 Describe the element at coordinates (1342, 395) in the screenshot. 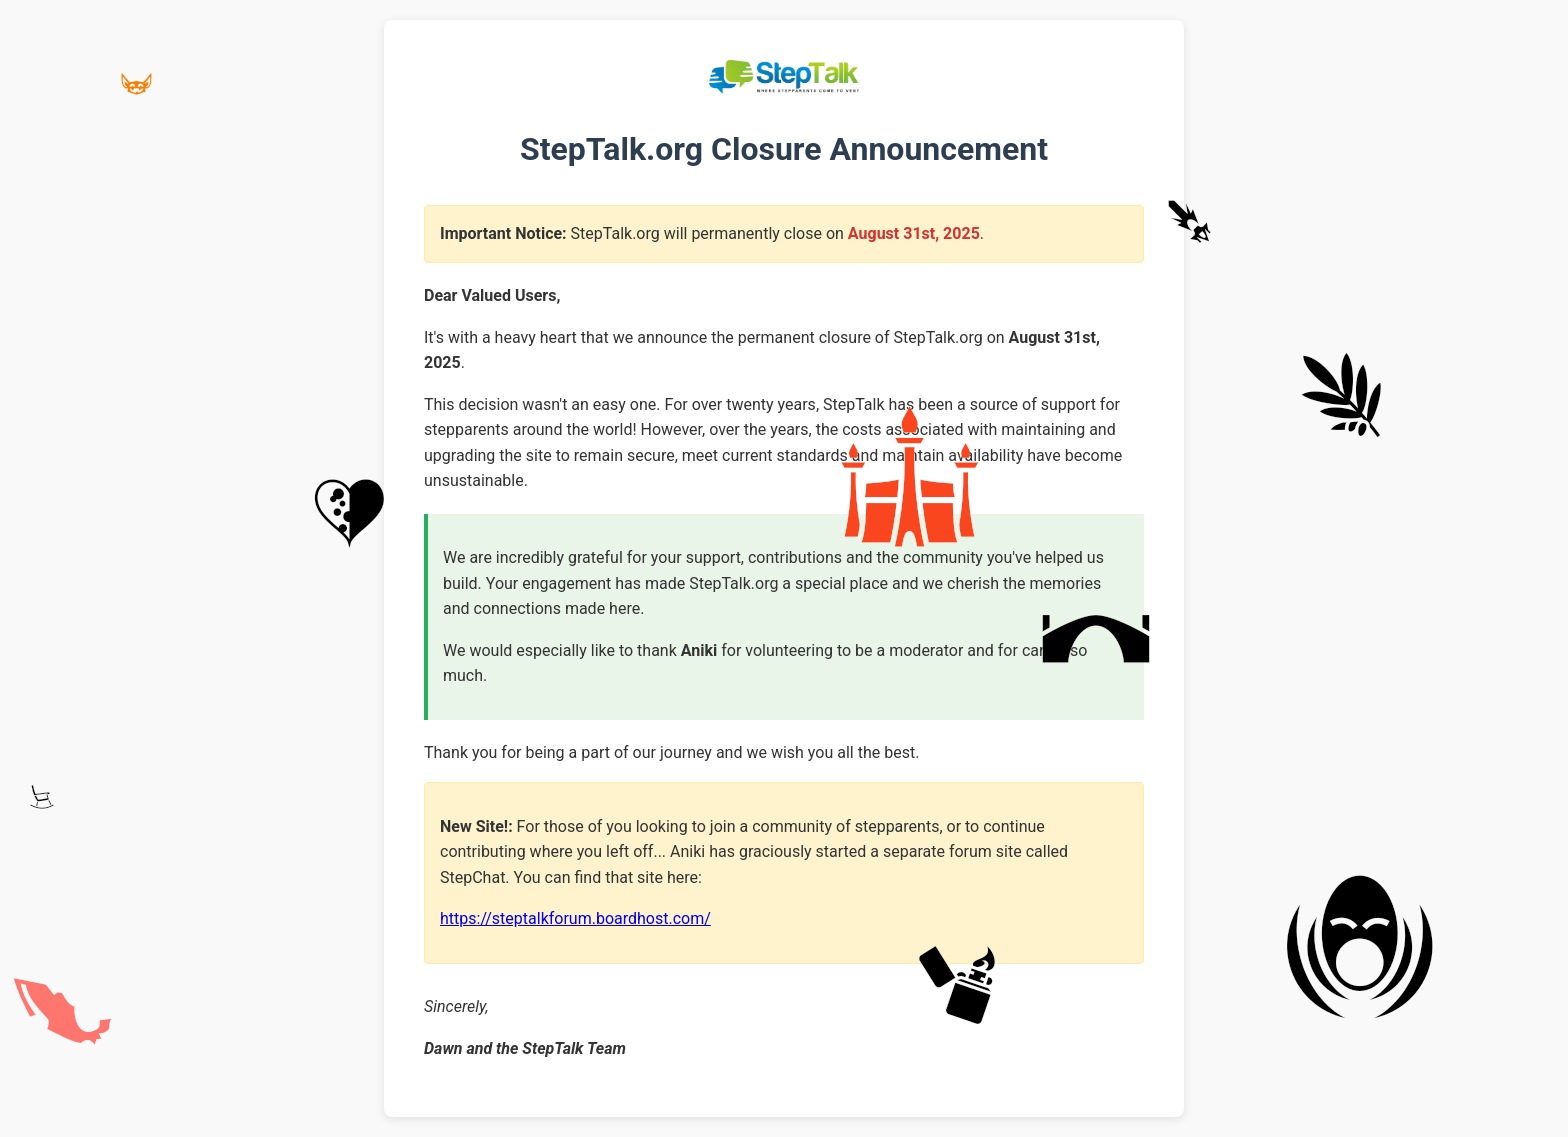

I see `olive ingredient or food item in a cooking game` at that location.